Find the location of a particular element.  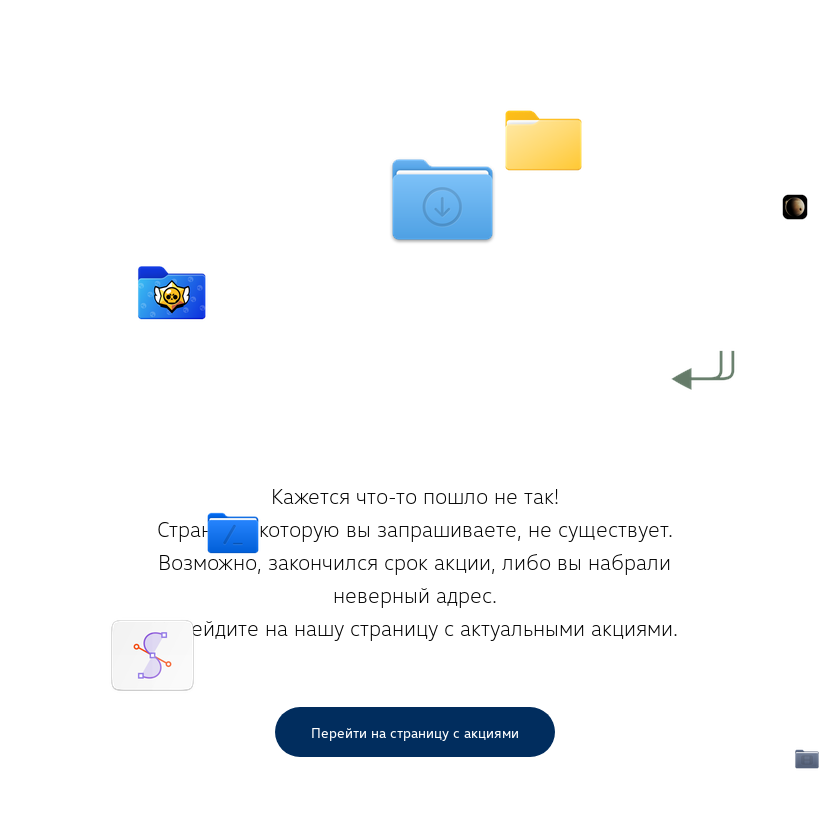

open your downloads folder is located at coordinates (442, 199).